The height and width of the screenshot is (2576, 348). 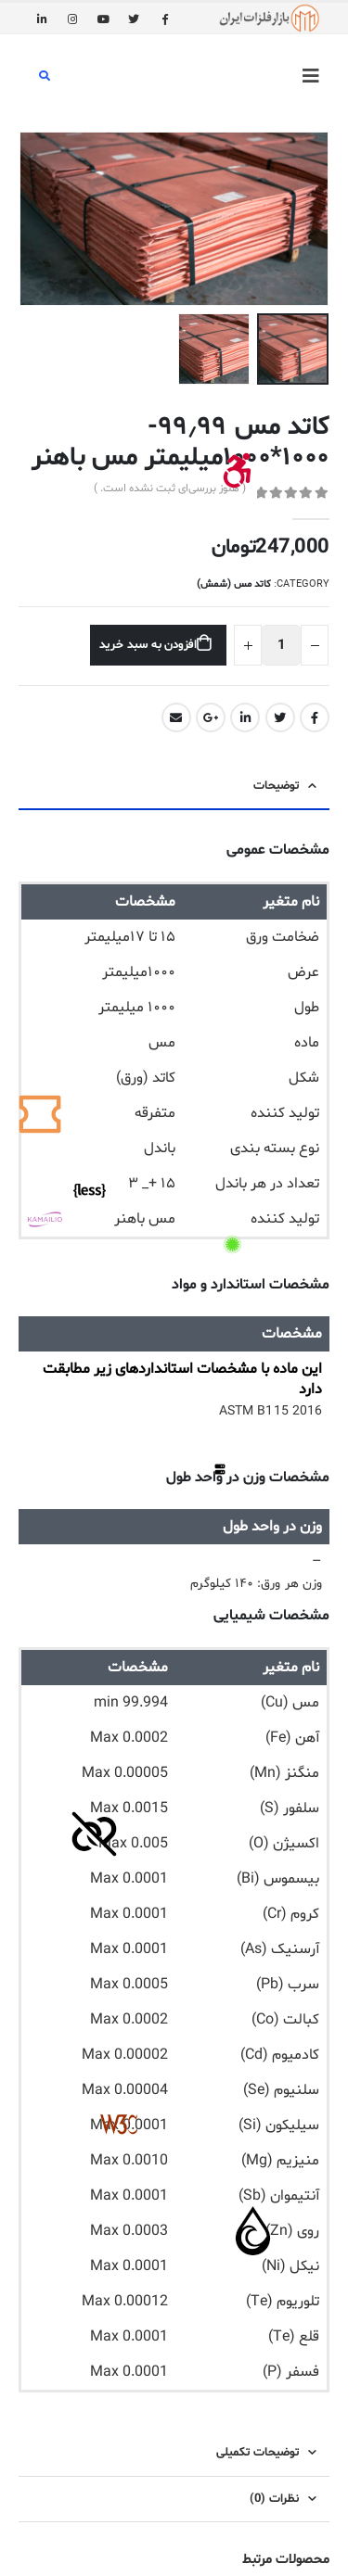 What do you see at coordinates (232, 1244) in the screenshot?
I see `first order logo from star wars franchise` at bounding box center [232, 1244].